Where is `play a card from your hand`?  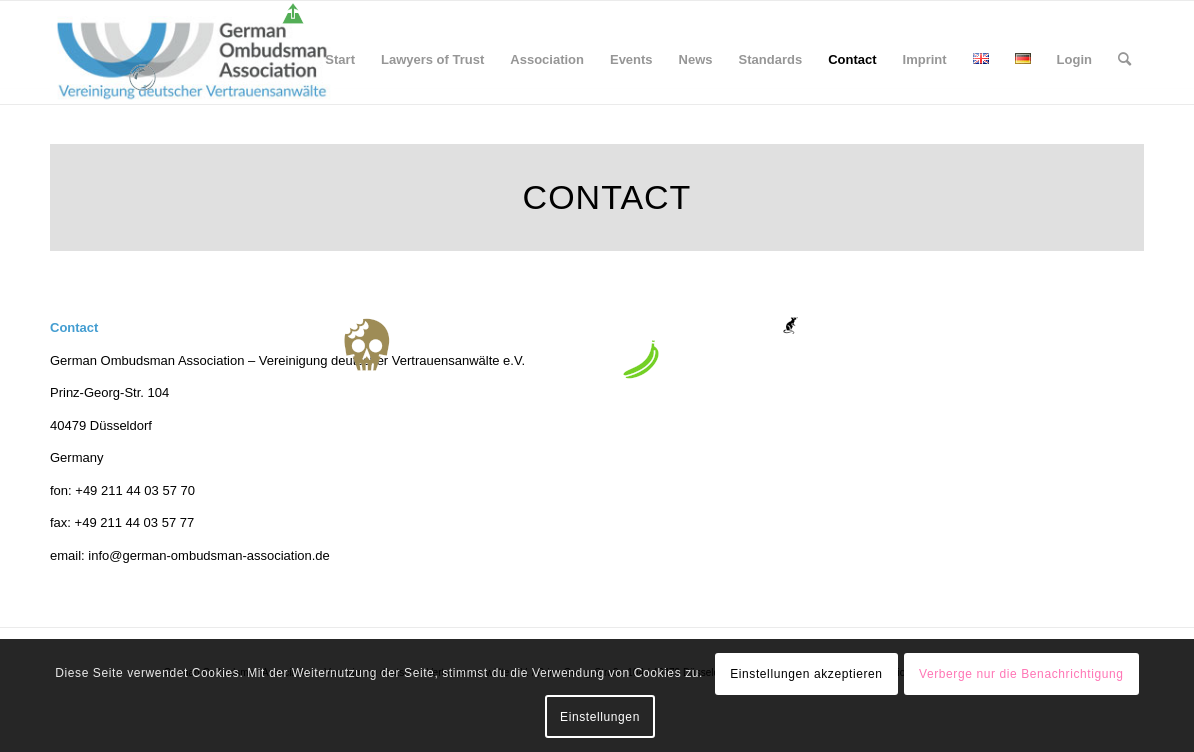 play a card from your hand is located at coordinates (293, 13).